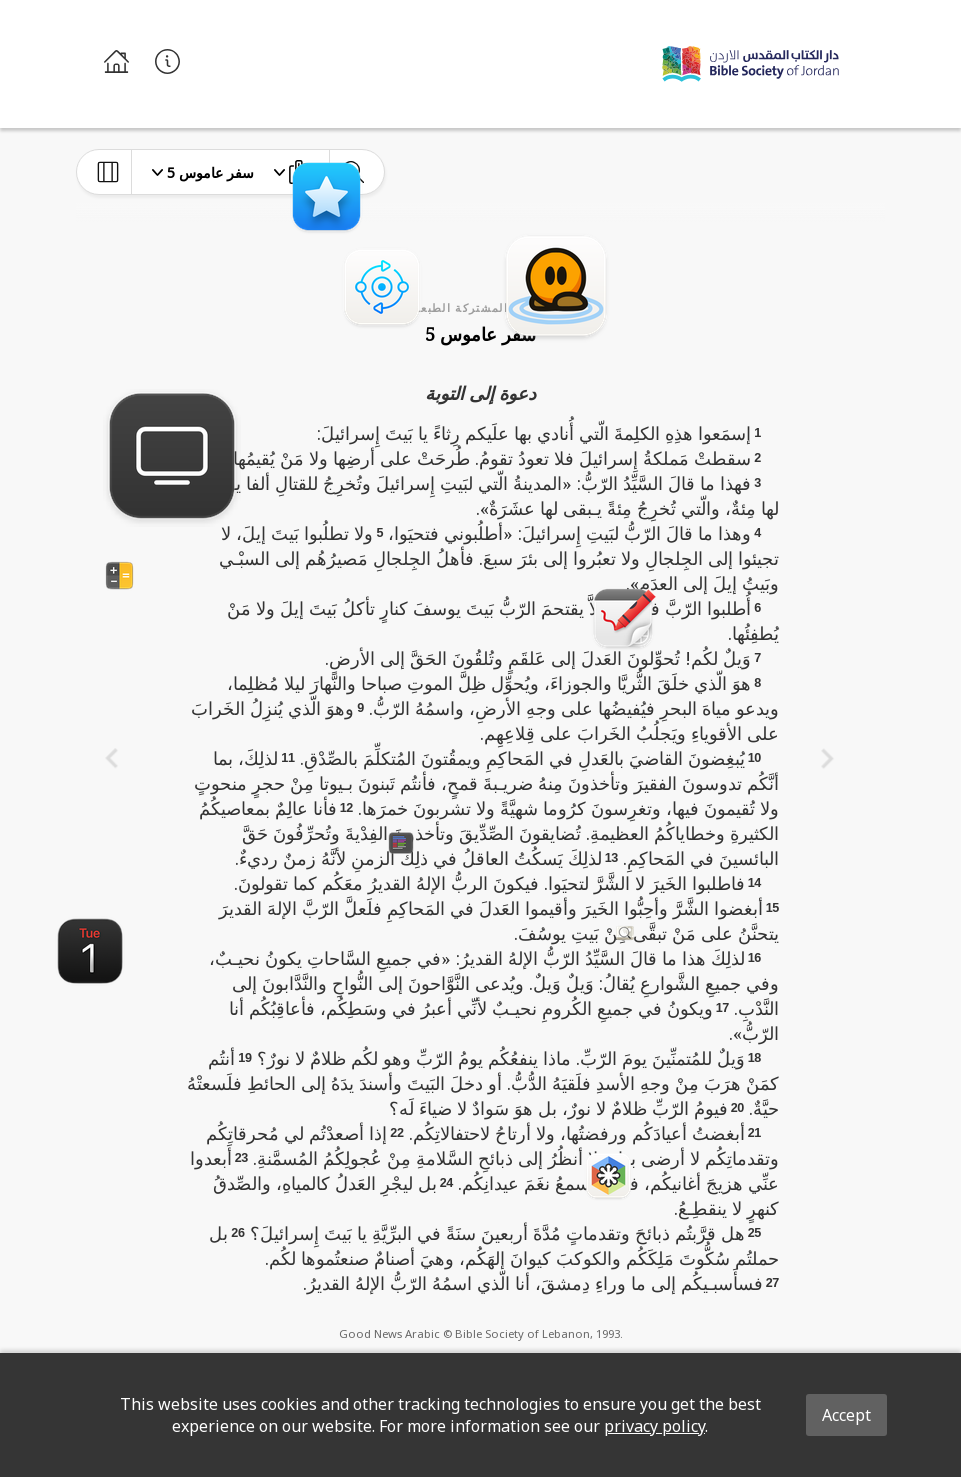 Image resolution: width=961 pixels, height=1477 pixels. Describe the element at coordinates (119, 575) in the screenshot. I see `open the calculator app` at that location.